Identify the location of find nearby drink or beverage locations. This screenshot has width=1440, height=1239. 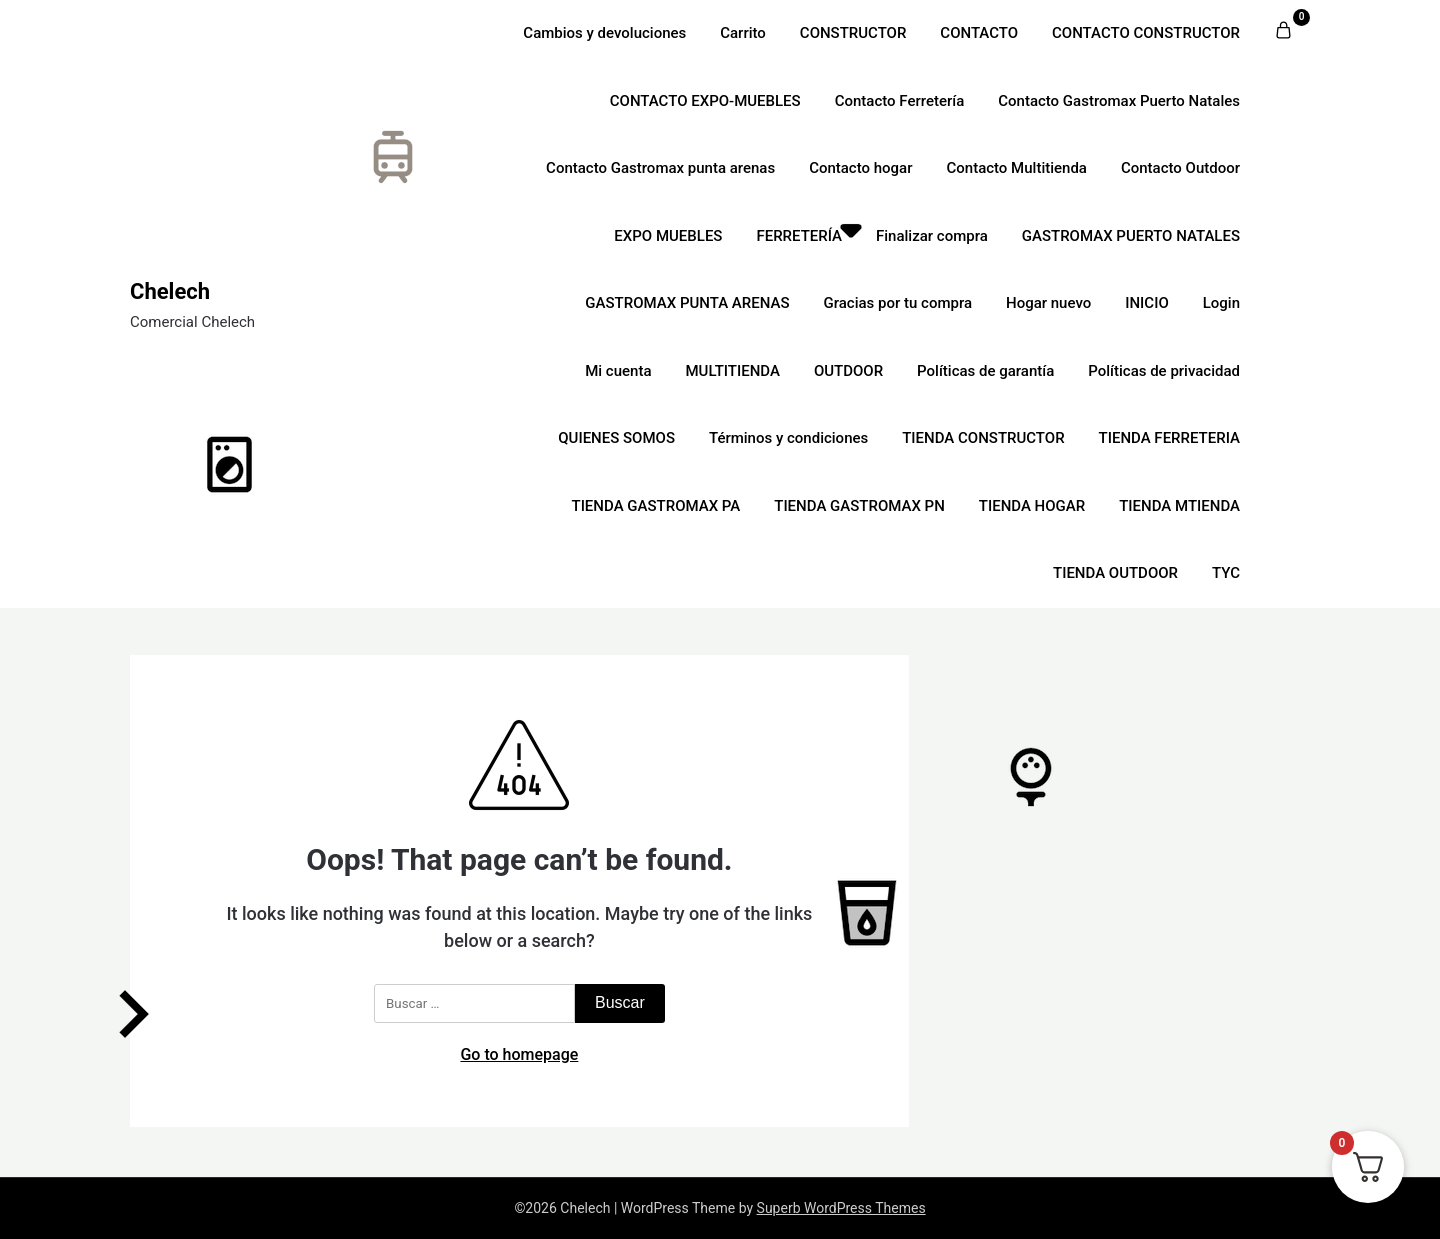
(867, 913).